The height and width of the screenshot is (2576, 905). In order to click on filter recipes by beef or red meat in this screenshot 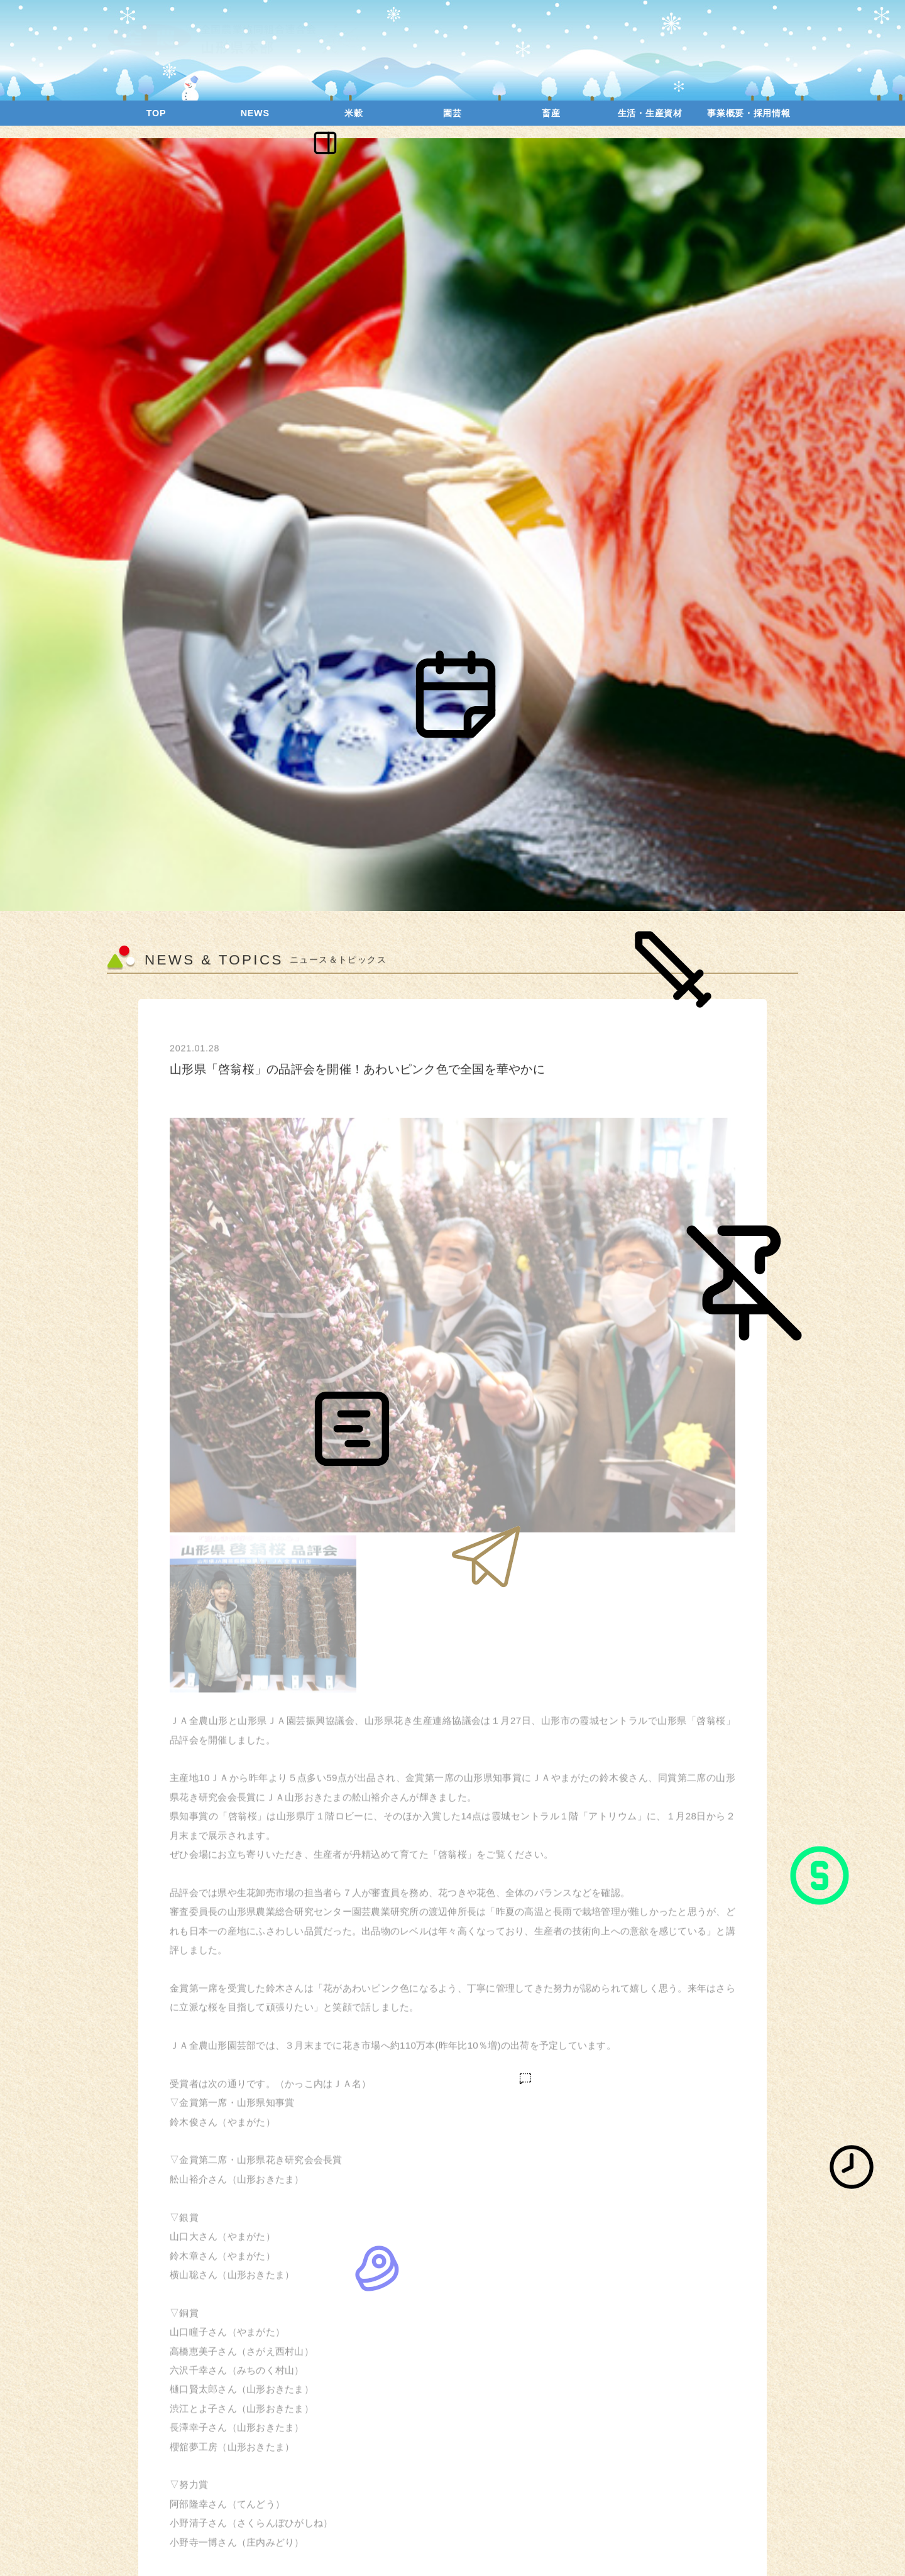, I will do `click(378, 2268)`.